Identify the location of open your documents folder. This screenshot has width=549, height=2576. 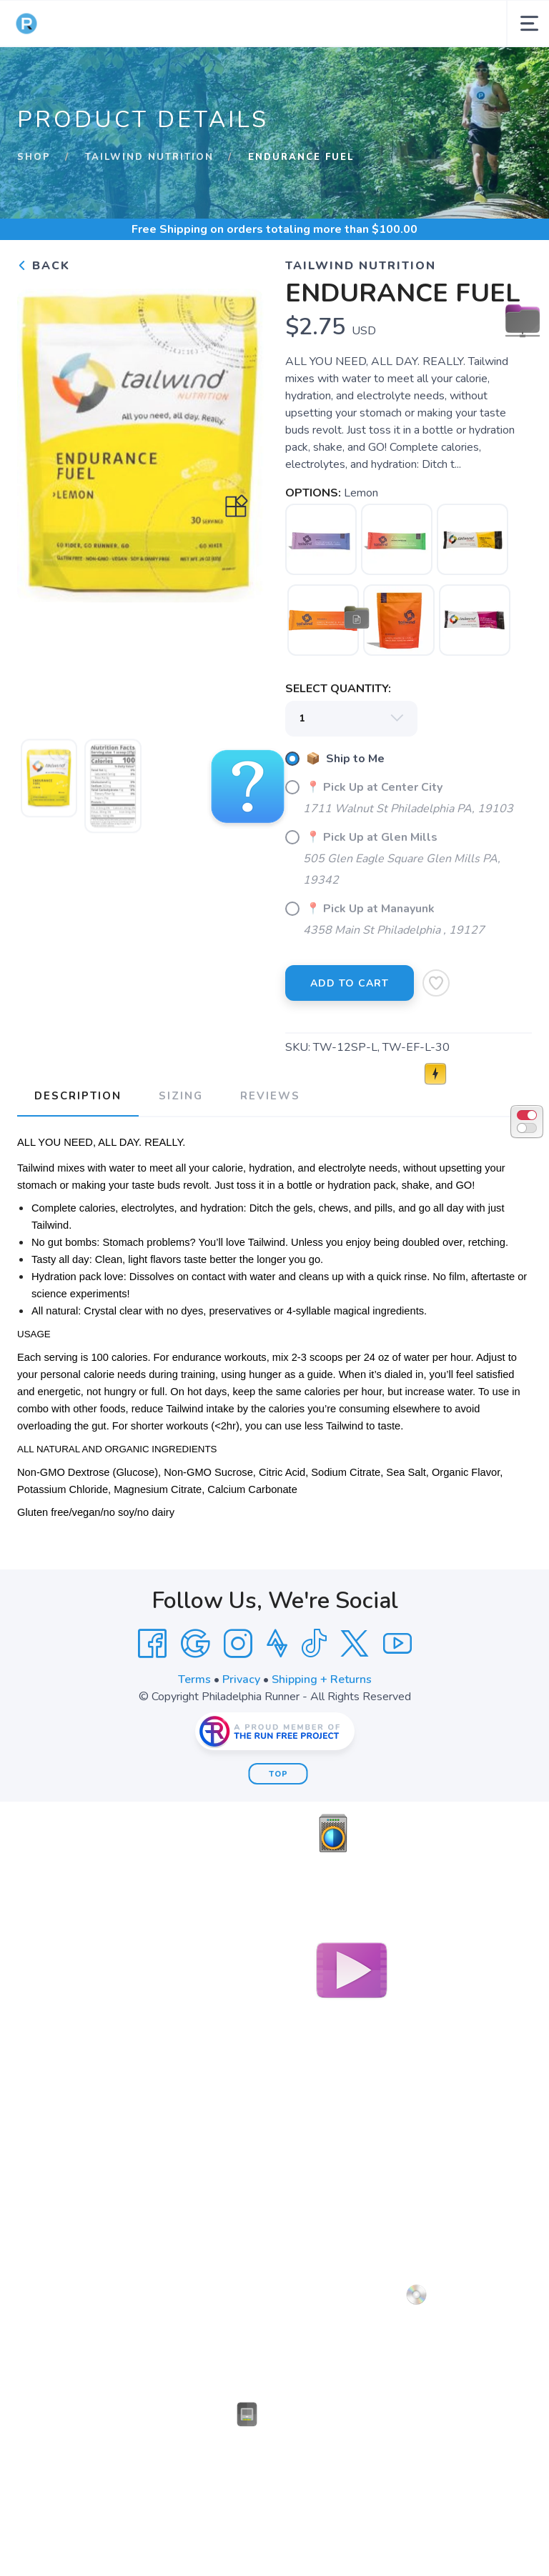
(357, 617).